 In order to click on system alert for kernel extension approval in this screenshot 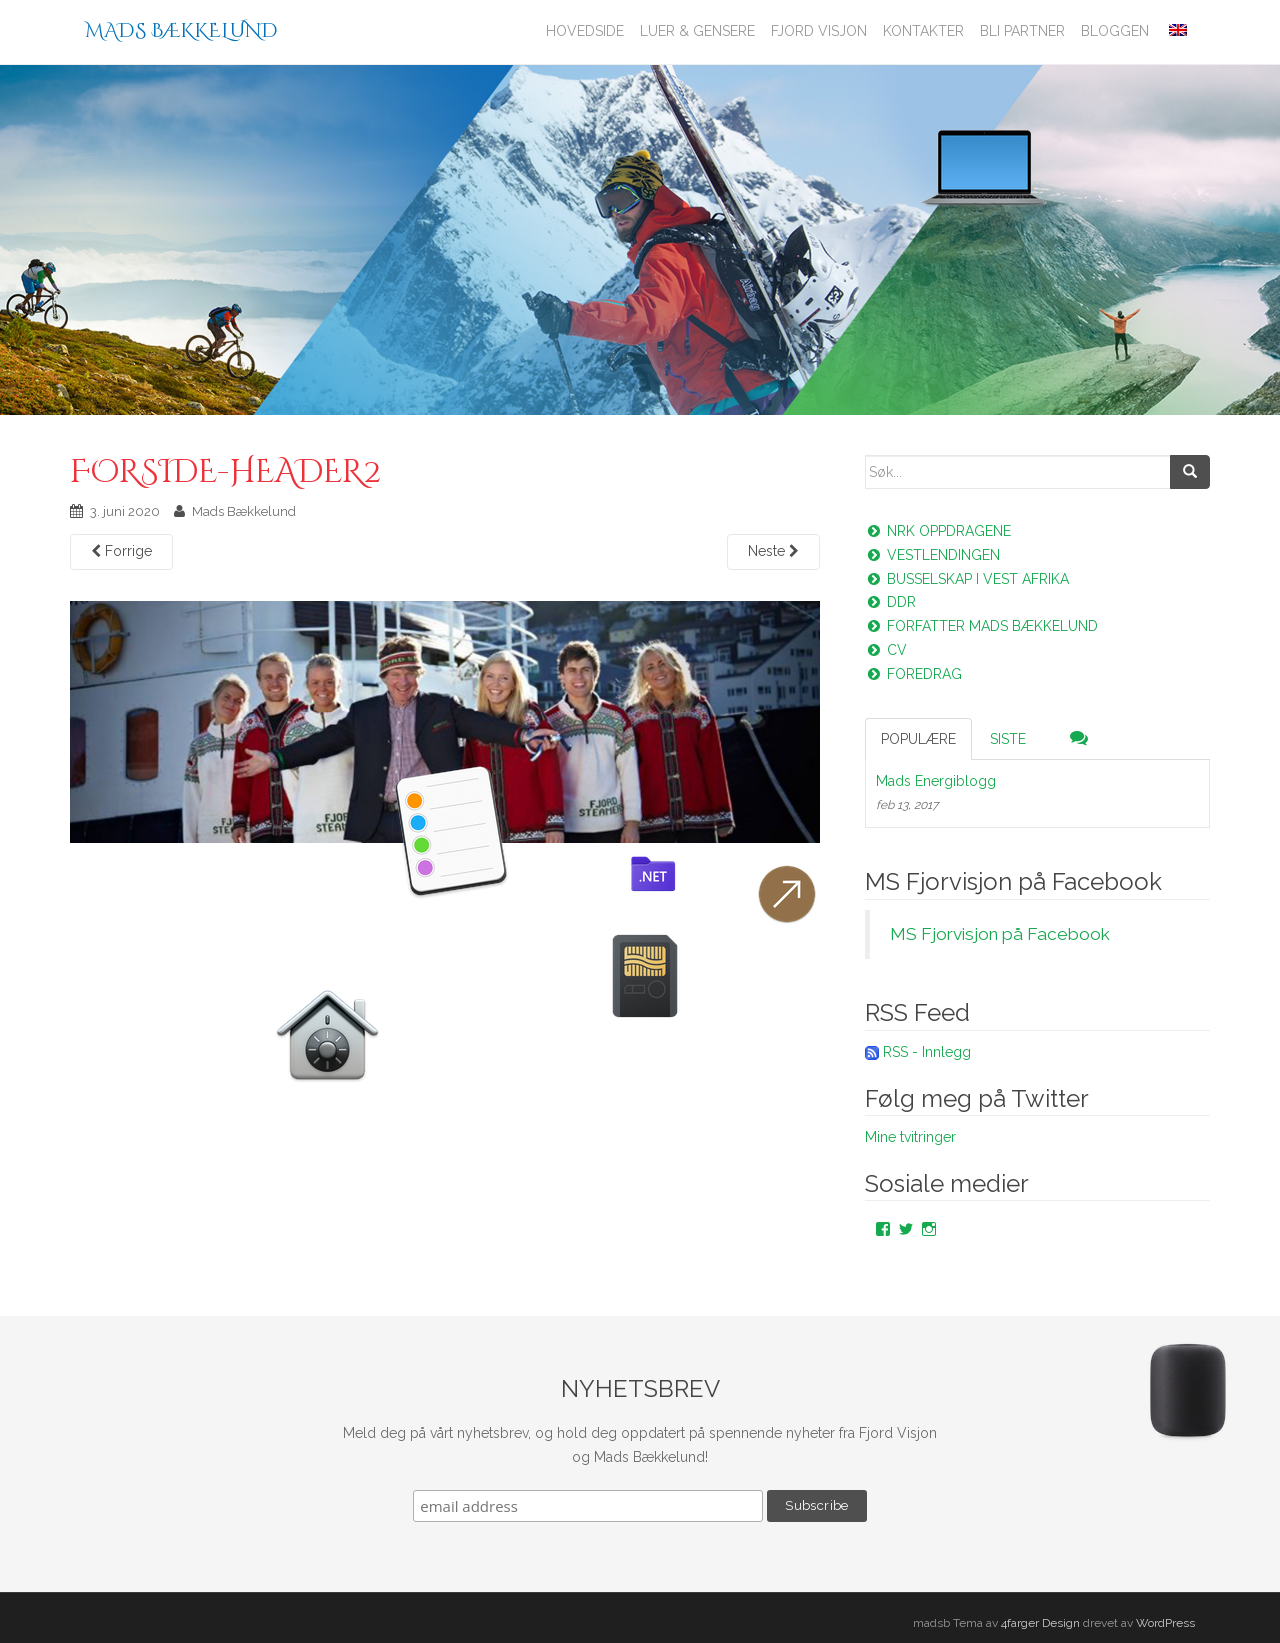, I will do `click(327, 1036)`.